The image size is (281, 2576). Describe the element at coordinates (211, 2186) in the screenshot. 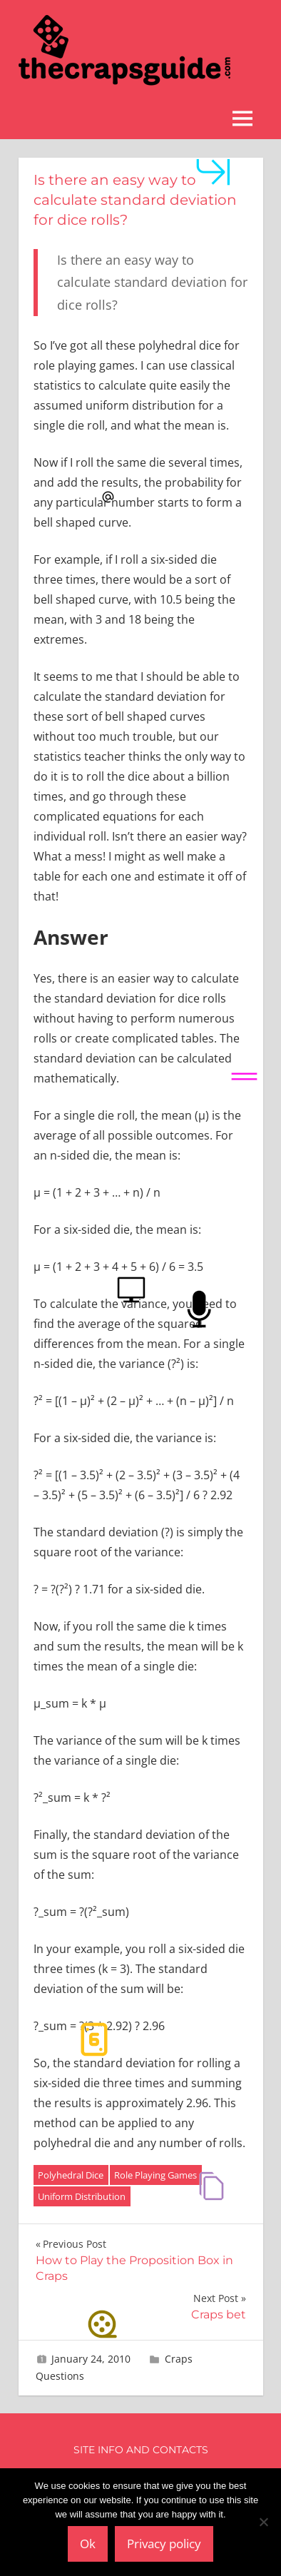

I see `copy to clipboard` at that location.